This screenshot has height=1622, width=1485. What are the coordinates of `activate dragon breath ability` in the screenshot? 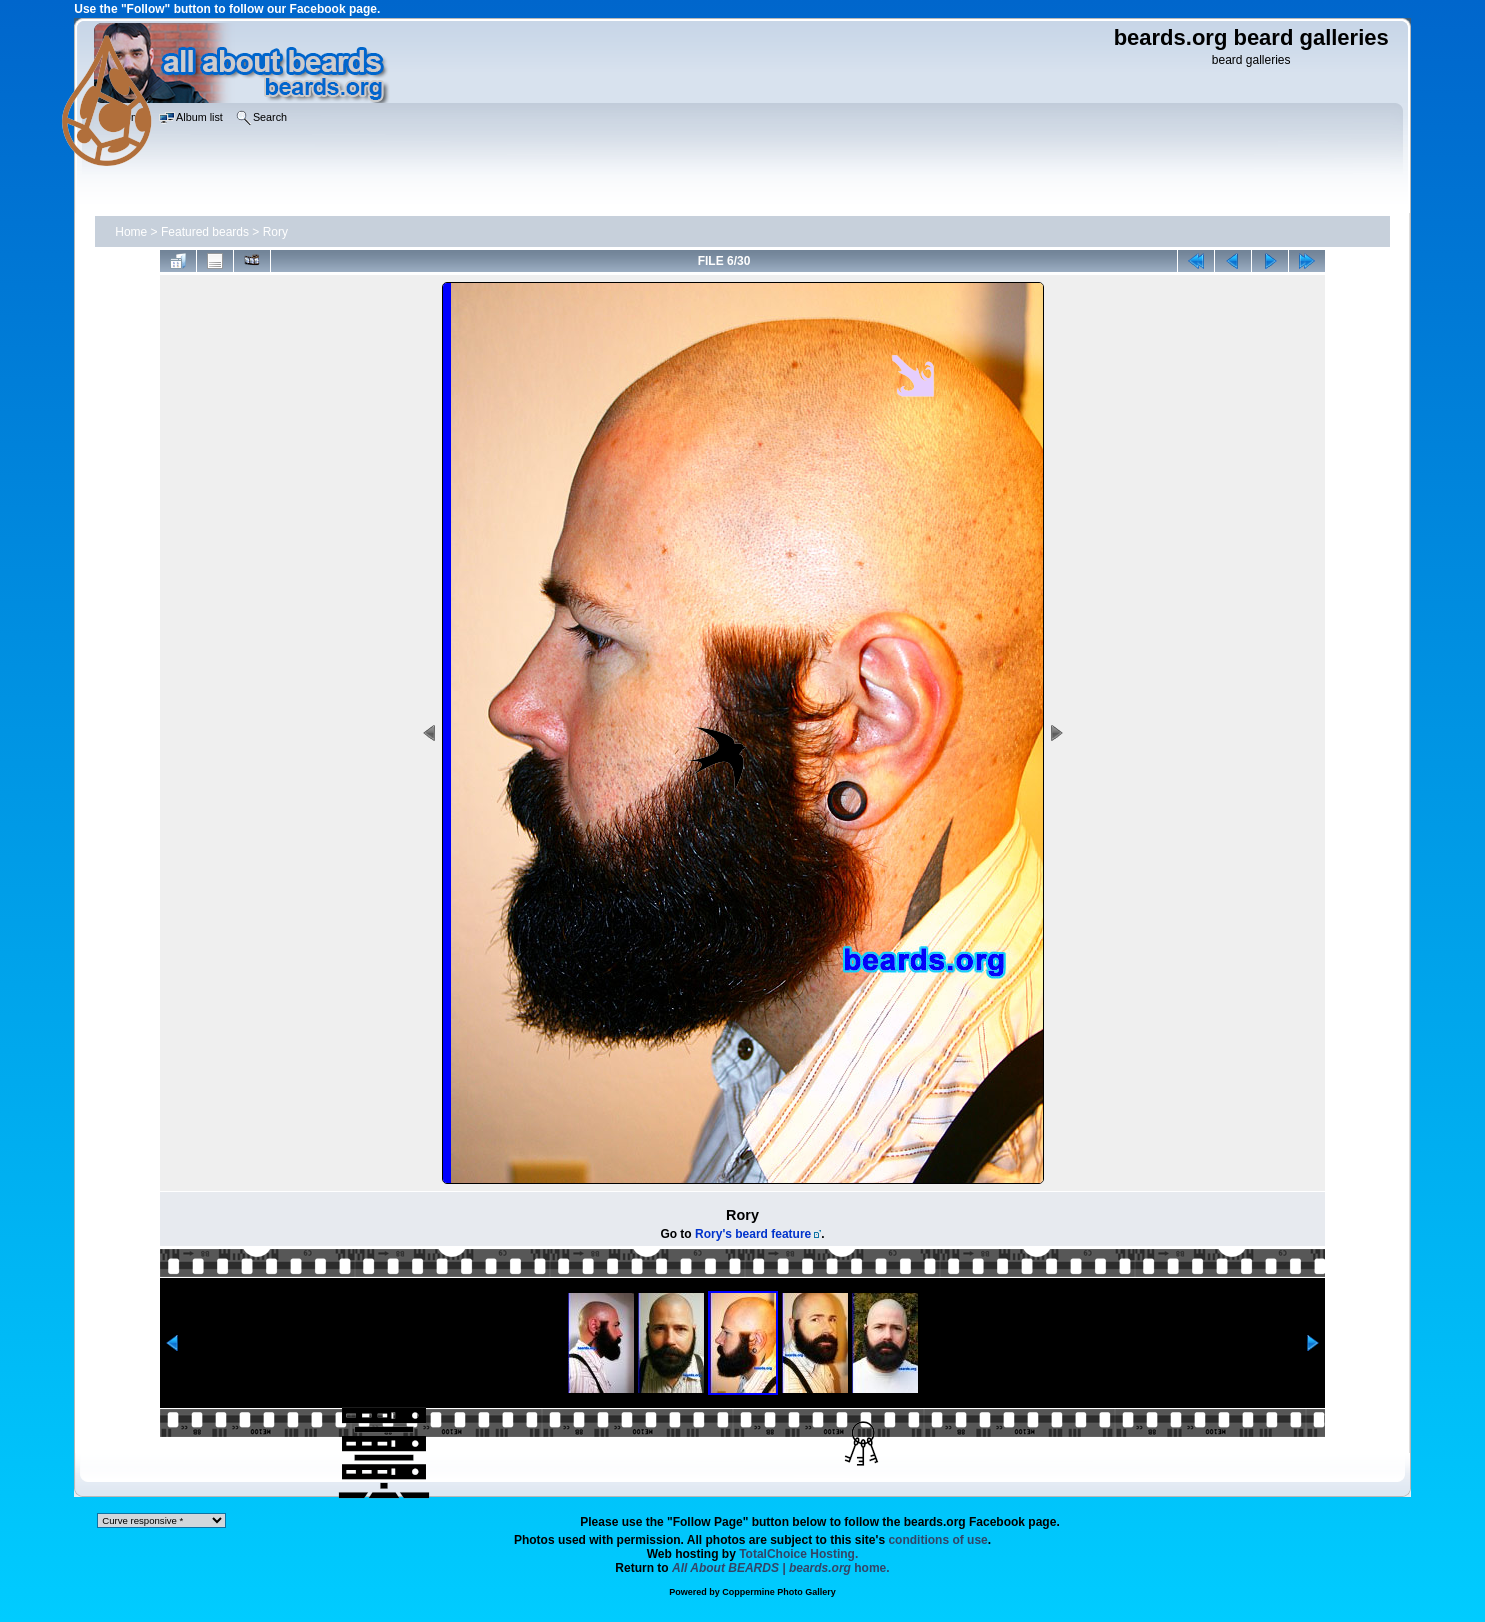 It's located at (913, 376).